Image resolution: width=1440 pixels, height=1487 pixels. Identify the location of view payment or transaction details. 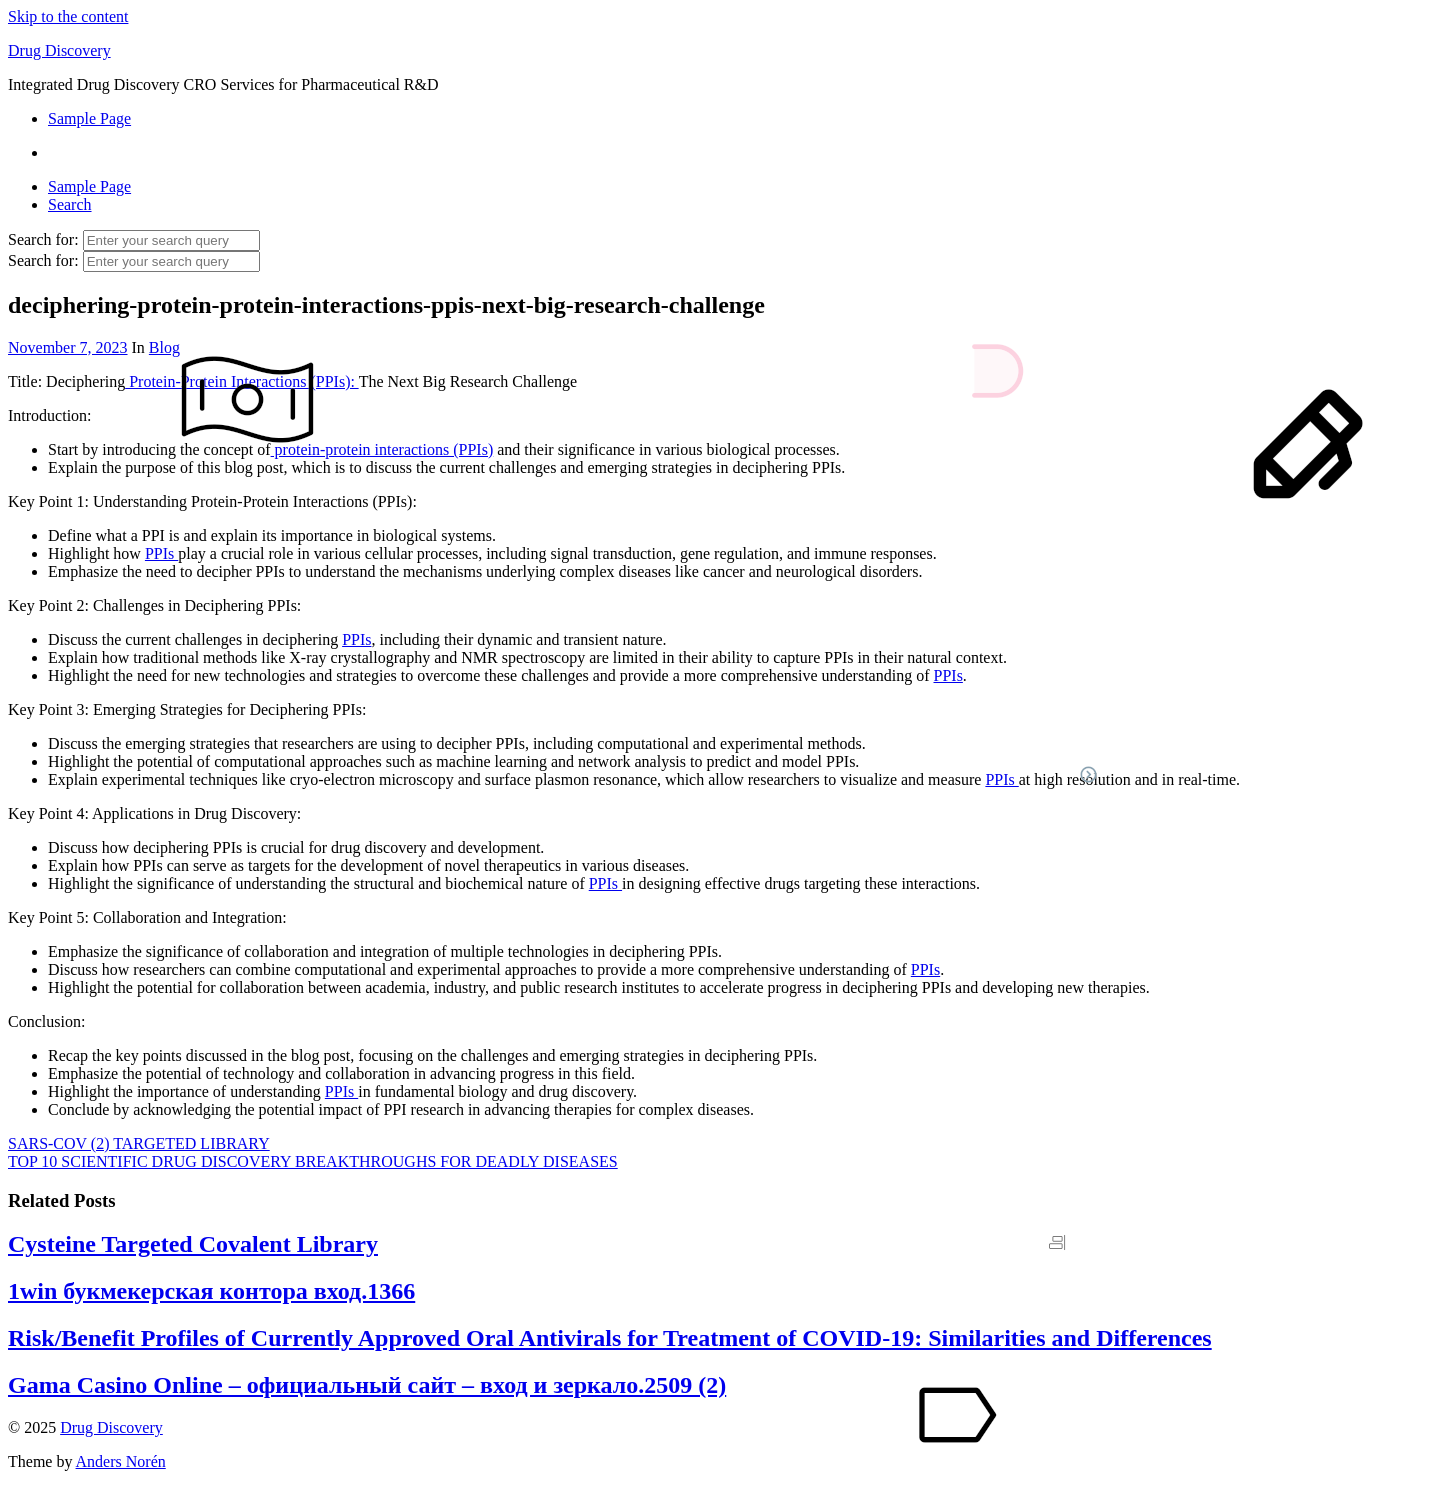
(247, 399).